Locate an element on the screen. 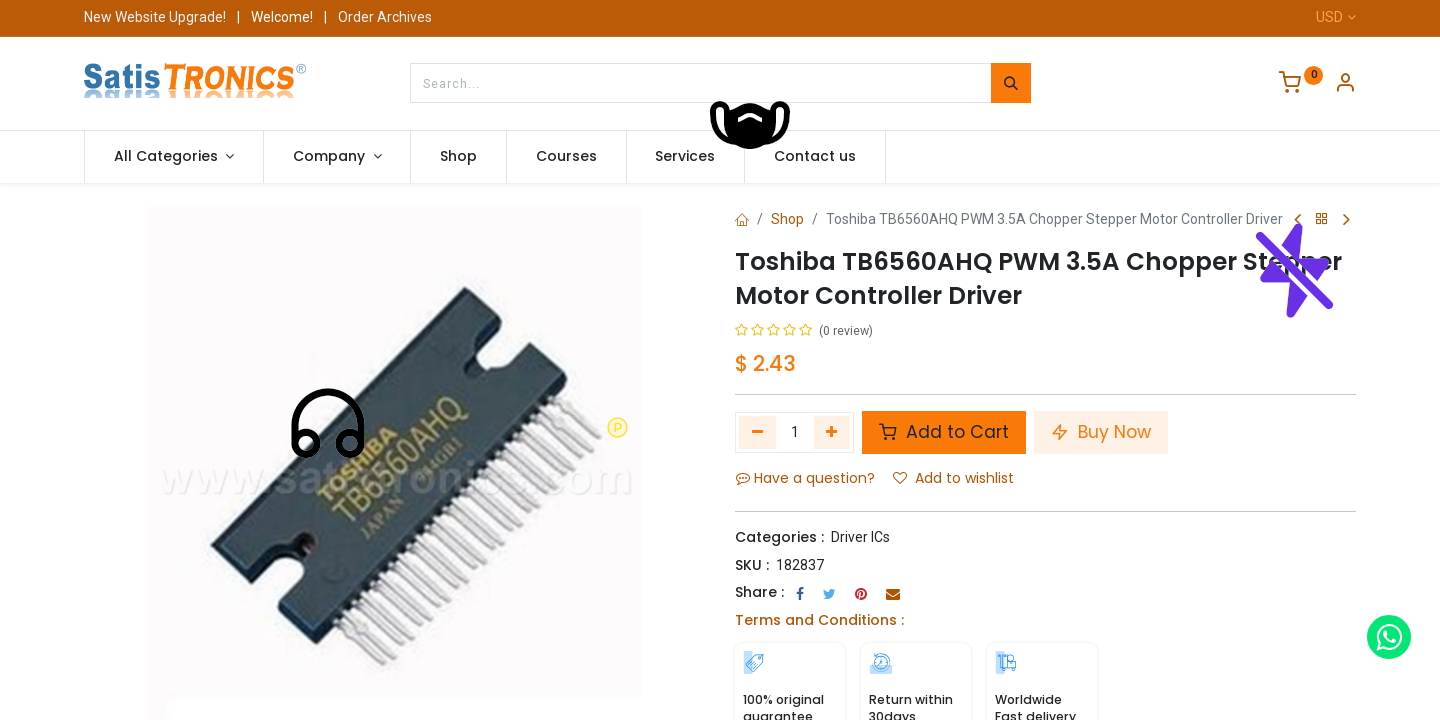  indicates mask required or health safety guidelines is located at coordinates (750, 125).